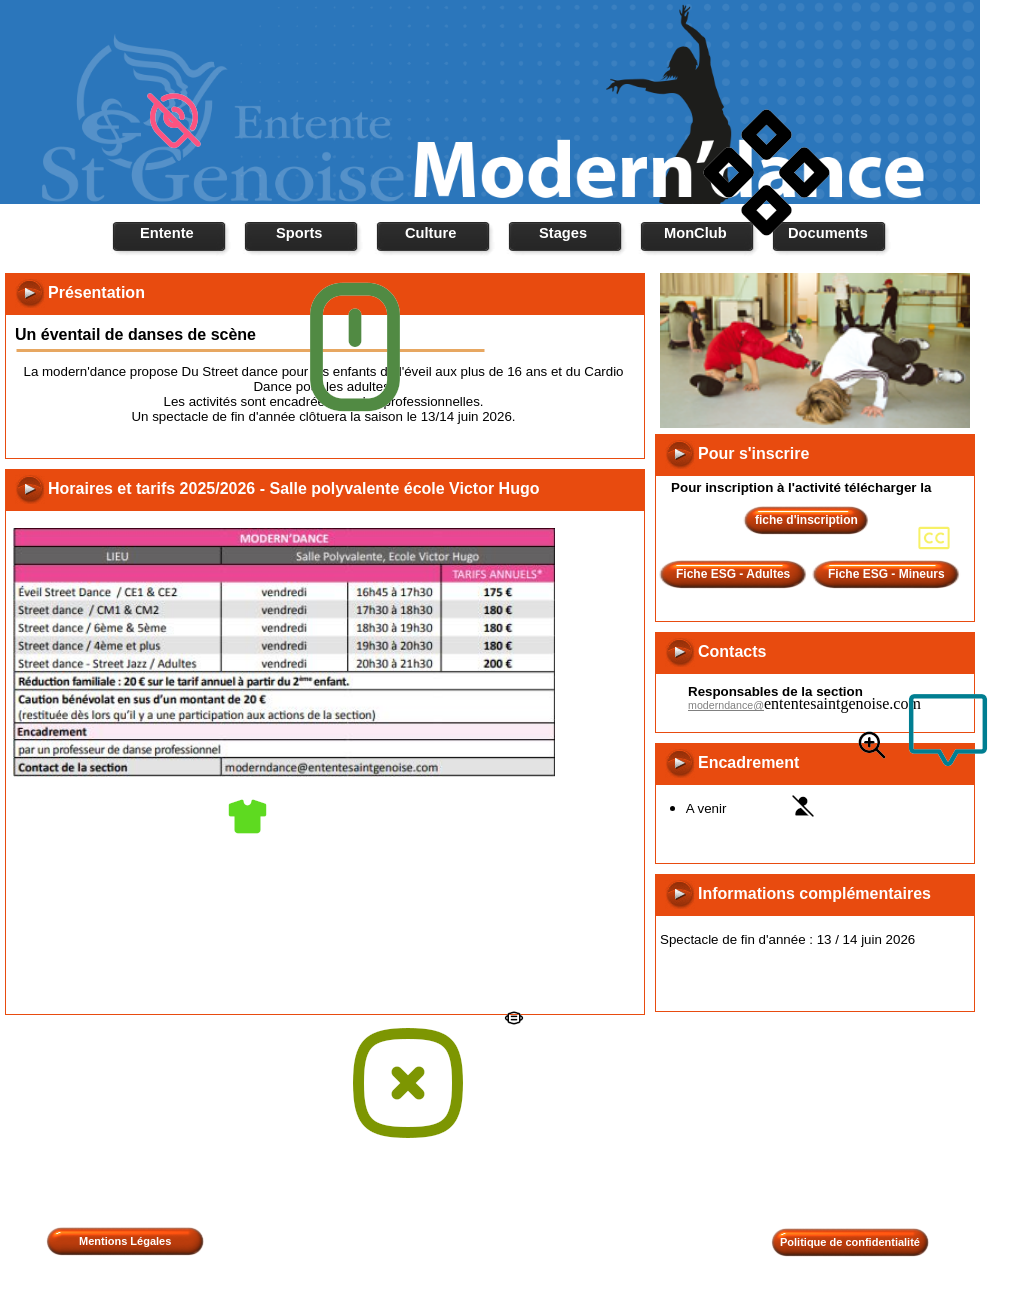 This screenshot has height=1300, width=1030. What do you see at coordinates (355, 347) in the screenshot?
I see `mouse input device settings` at bounding box center [355, 347].